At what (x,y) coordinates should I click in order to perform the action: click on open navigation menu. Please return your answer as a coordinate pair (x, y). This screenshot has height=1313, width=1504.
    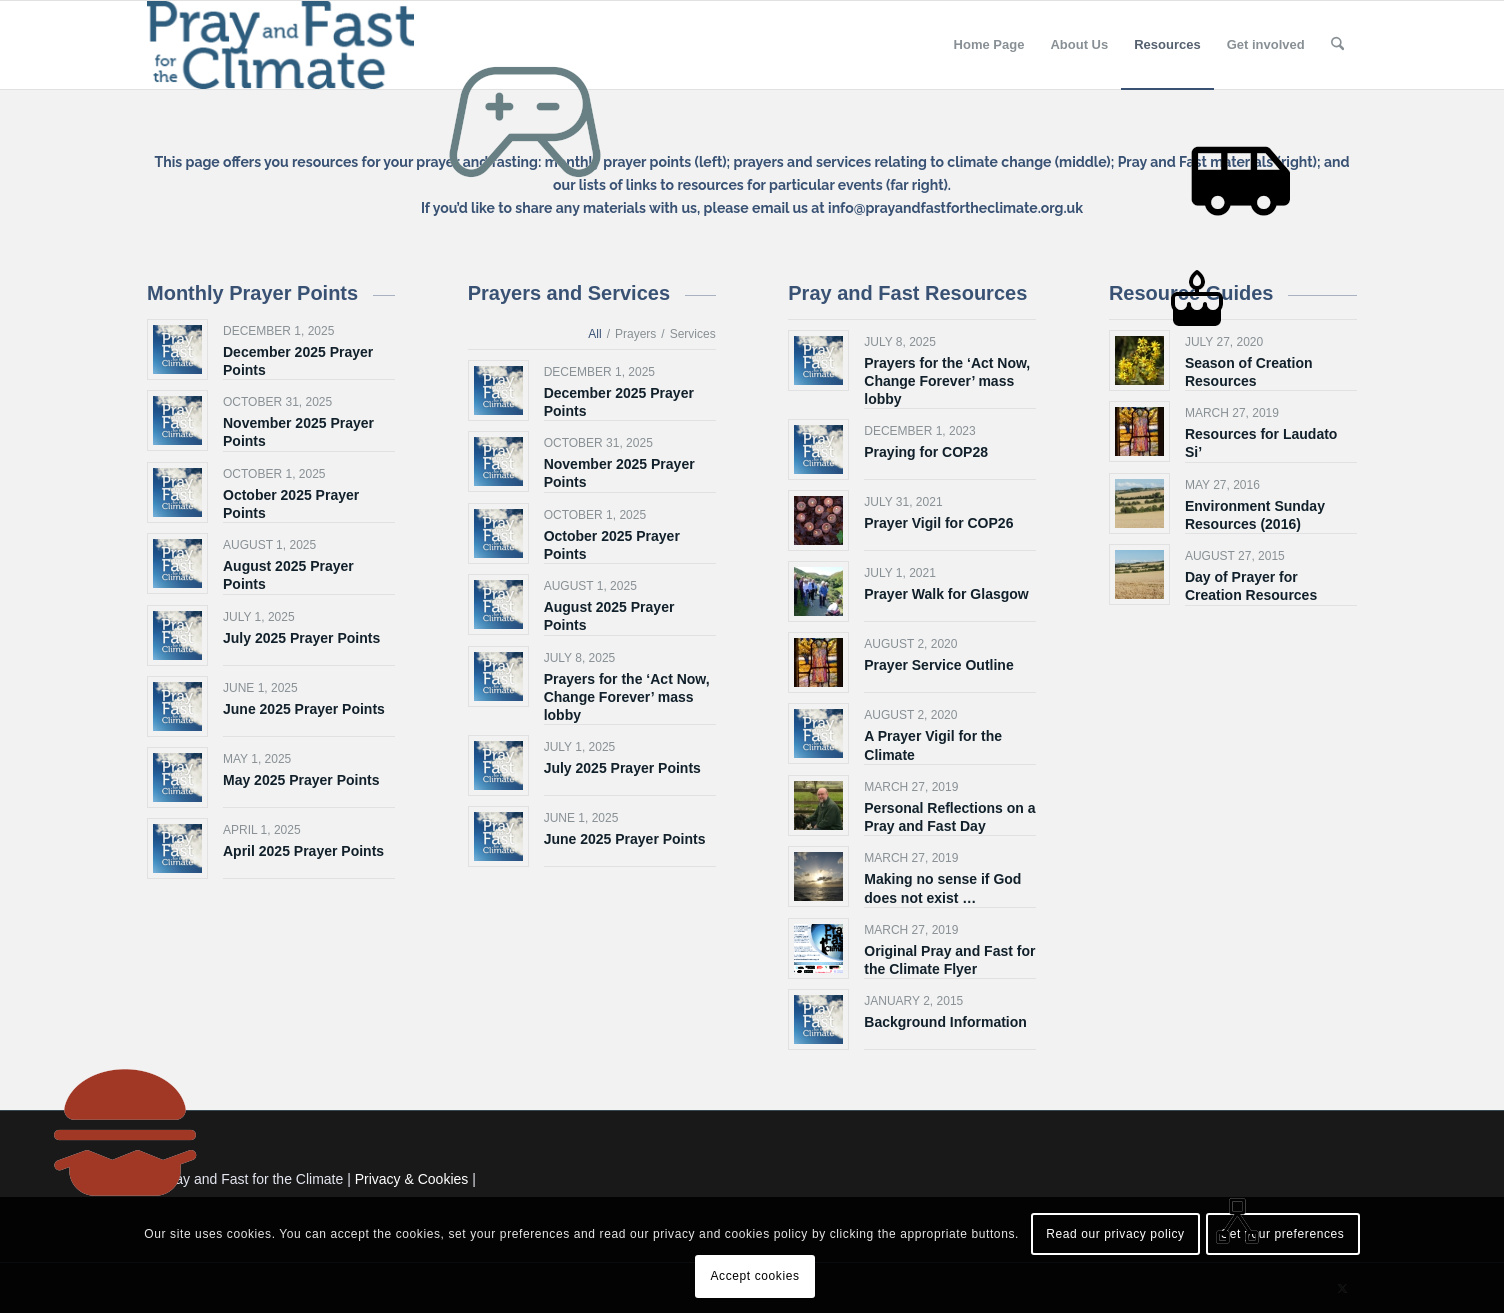
    Looking at the image, I should click on (125, 1135).